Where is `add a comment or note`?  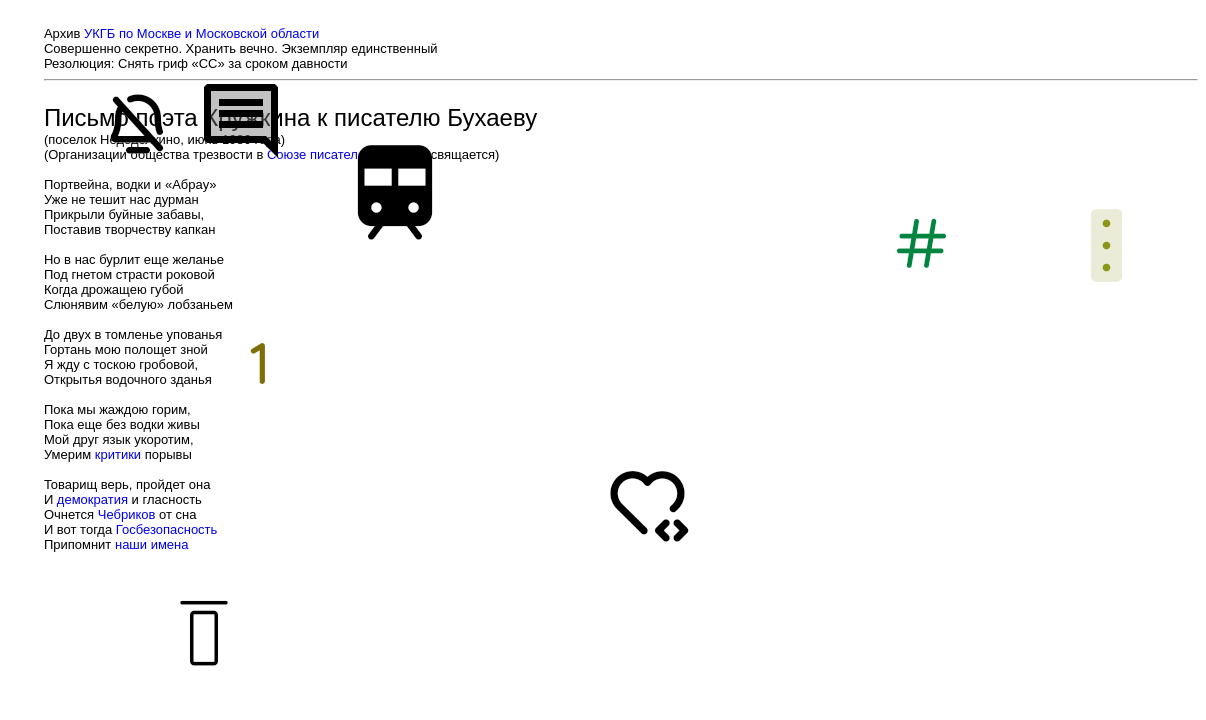
add a comment or note is located at coordinates (241, 121).